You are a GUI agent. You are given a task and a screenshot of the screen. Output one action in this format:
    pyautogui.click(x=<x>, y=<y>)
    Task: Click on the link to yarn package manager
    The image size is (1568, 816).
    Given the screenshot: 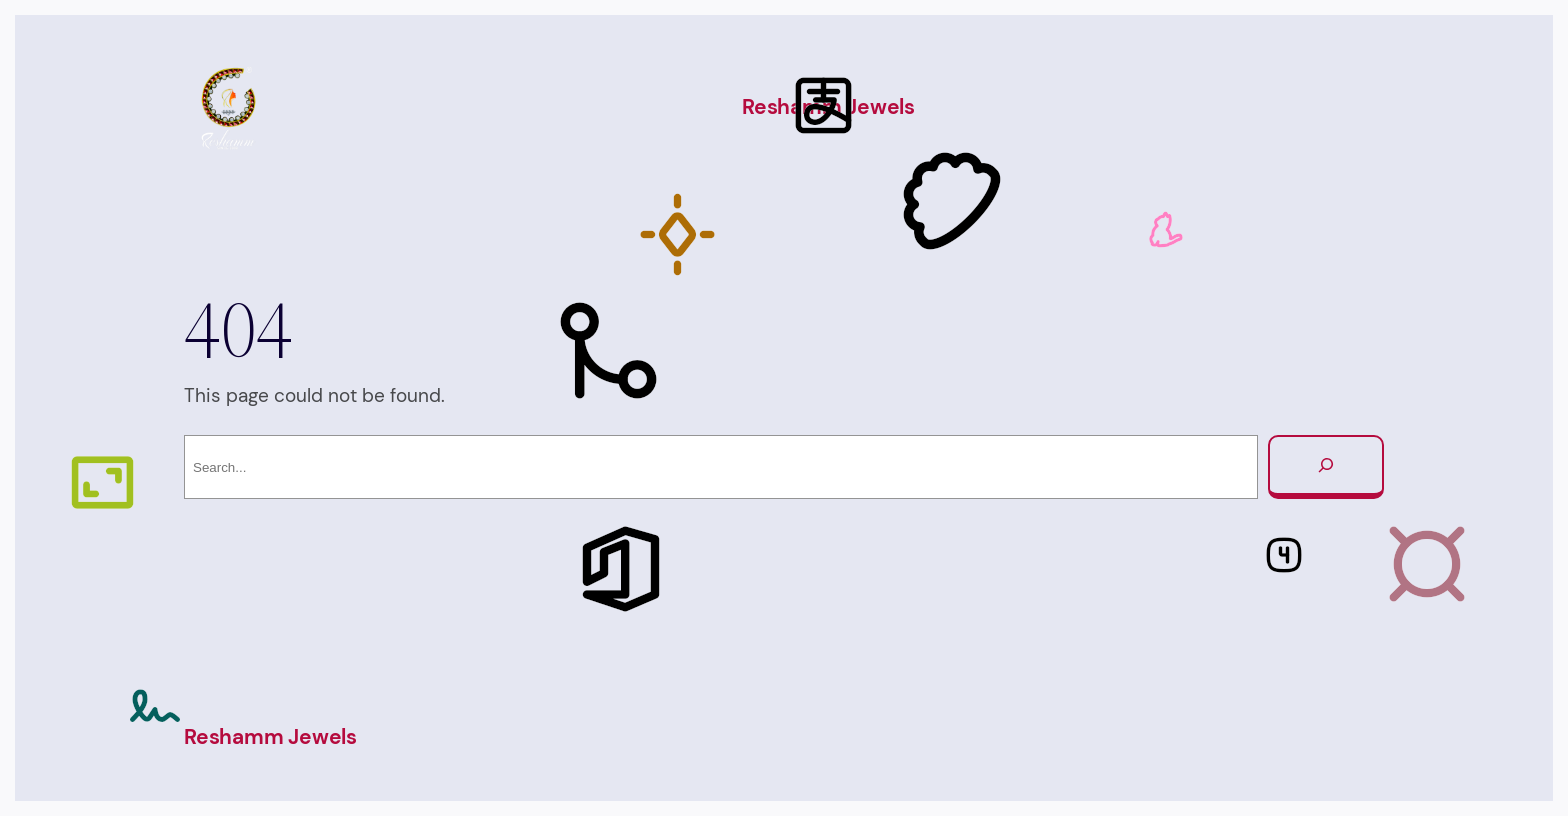 What is the action you would take?
    pyautogui.click(x=1165, y=229)
    